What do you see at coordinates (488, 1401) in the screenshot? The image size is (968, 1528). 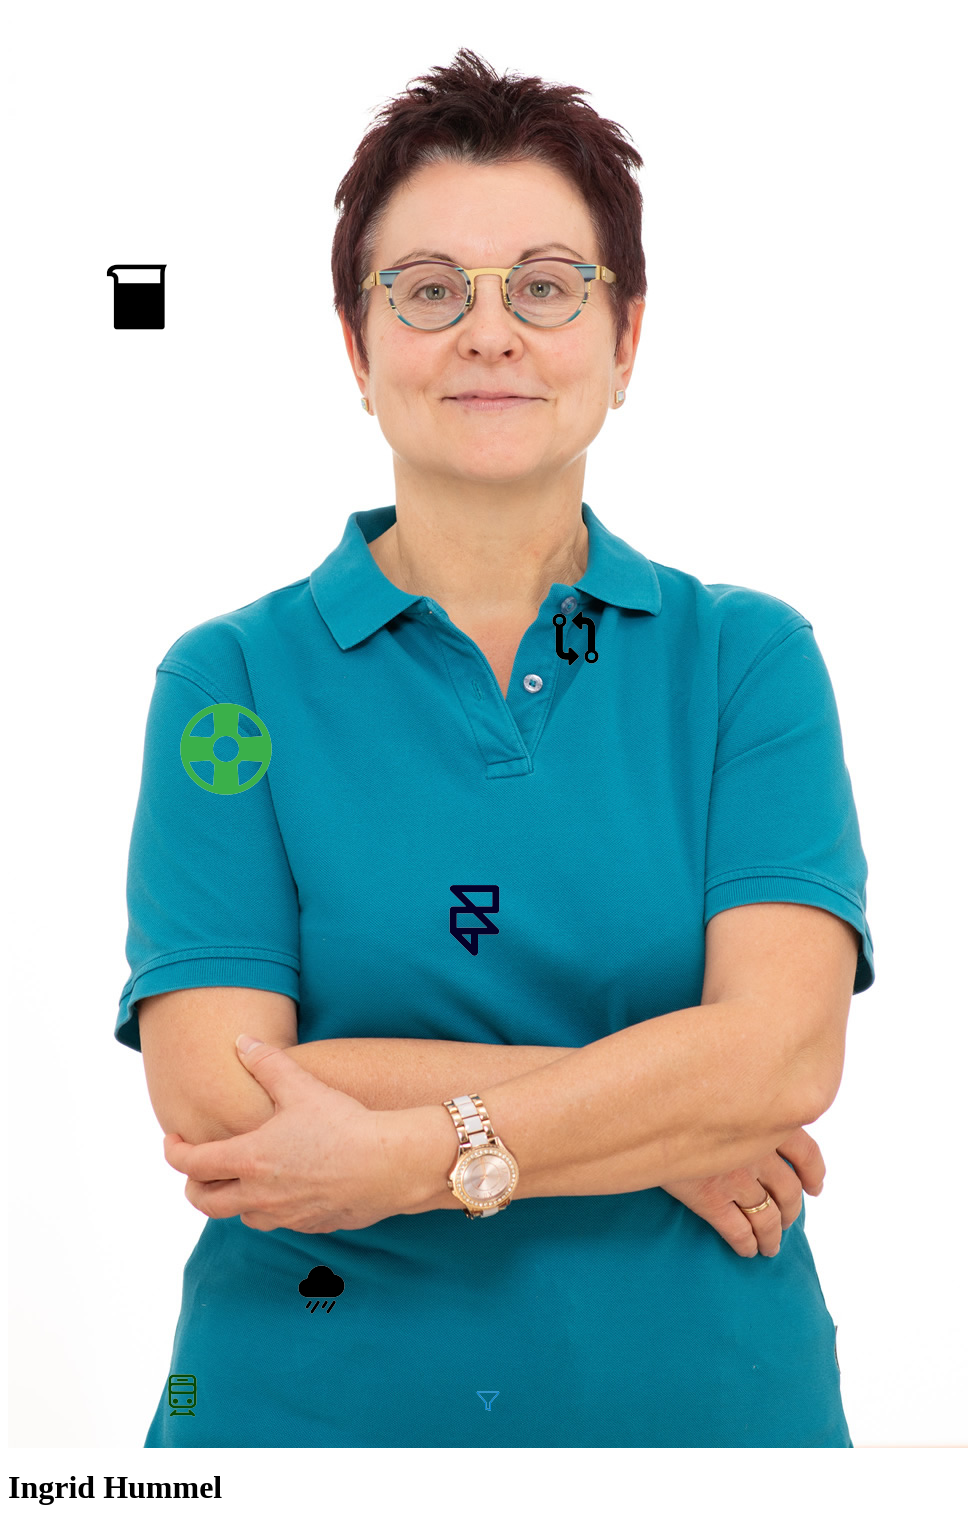 I see `filter or sort content` at bounding box center [488, 1401].